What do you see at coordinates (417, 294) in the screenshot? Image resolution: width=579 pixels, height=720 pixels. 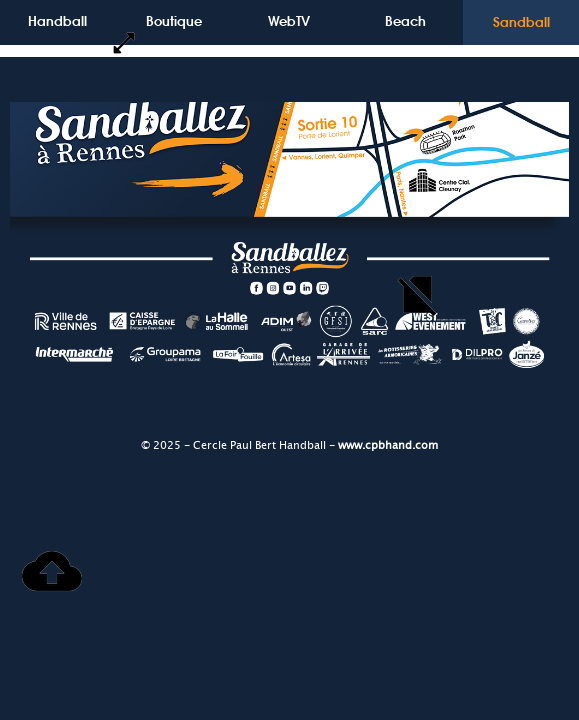 I see `no sim card detected` at bounding box center [417, 294].